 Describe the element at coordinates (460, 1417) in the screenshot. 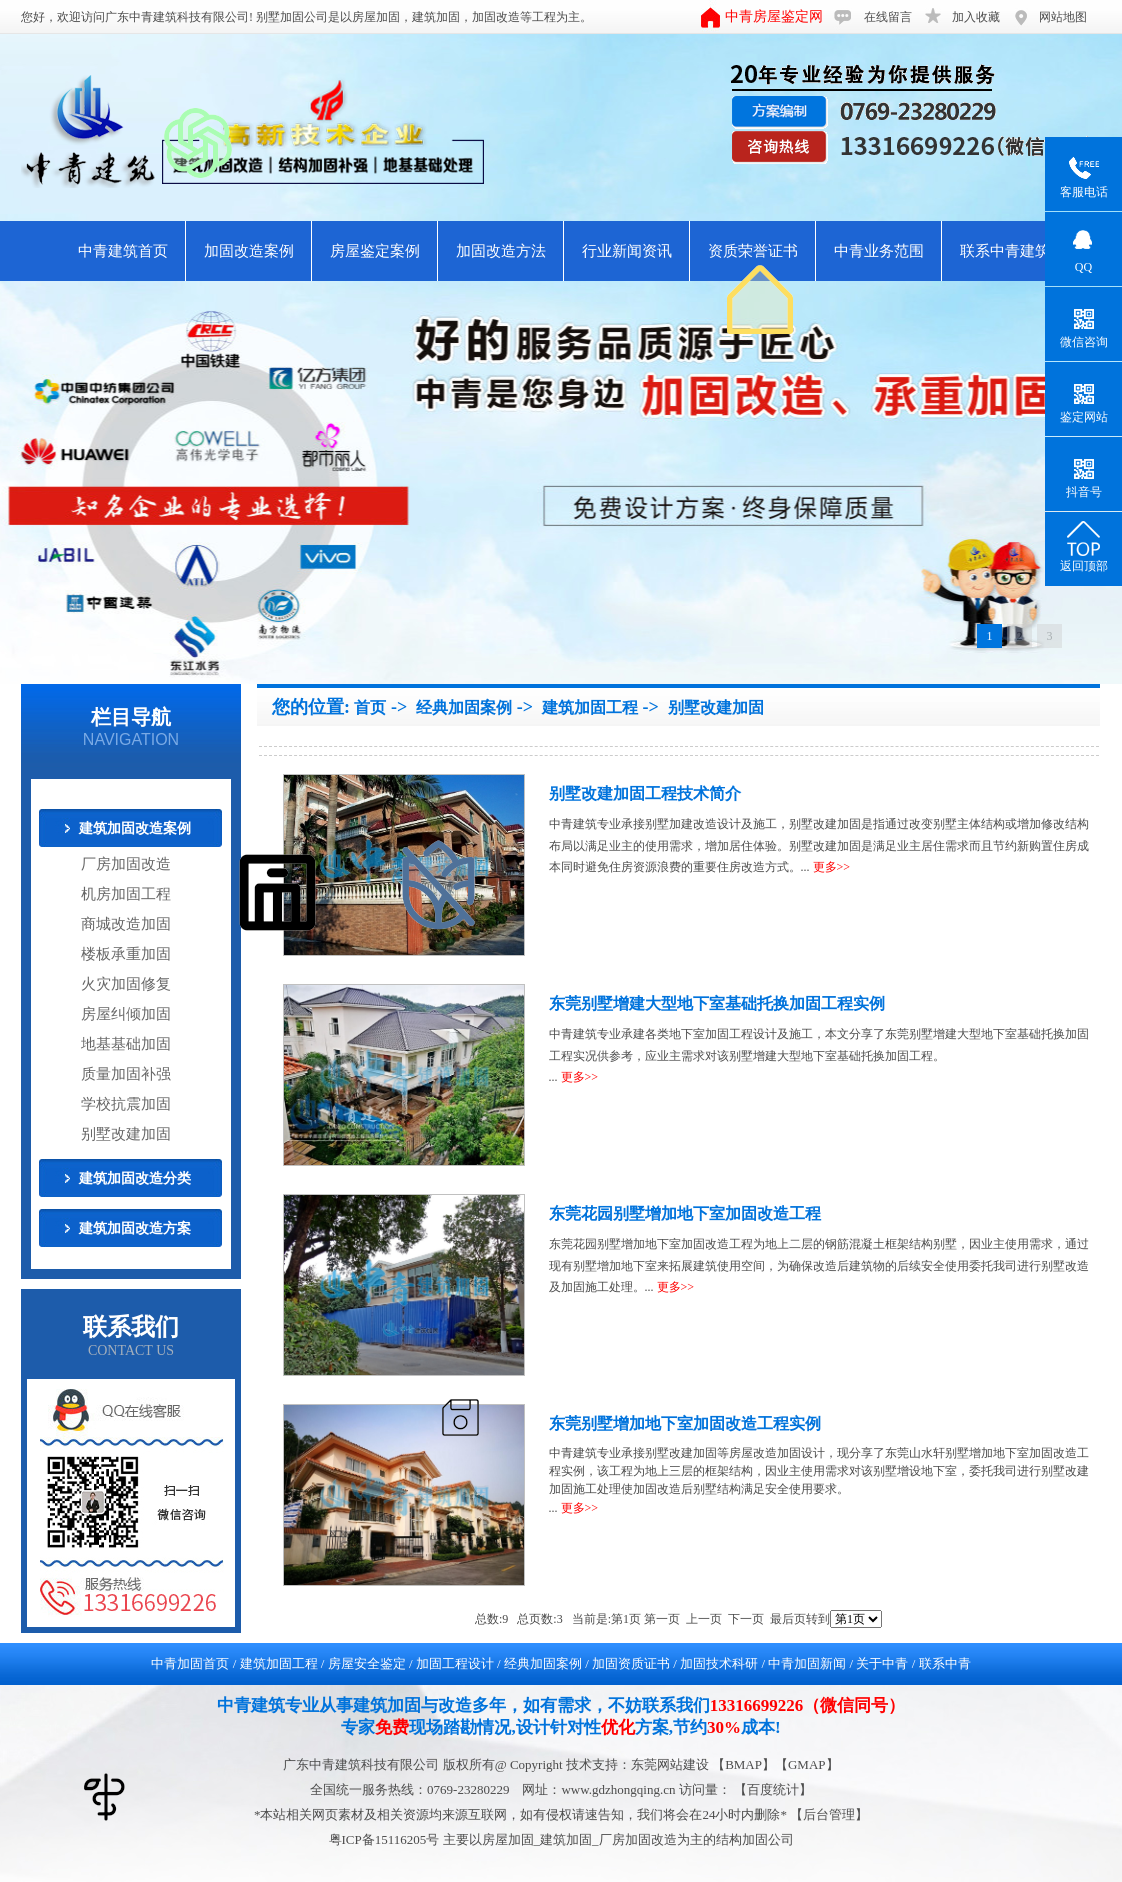

I see `save current file or document` at that location.